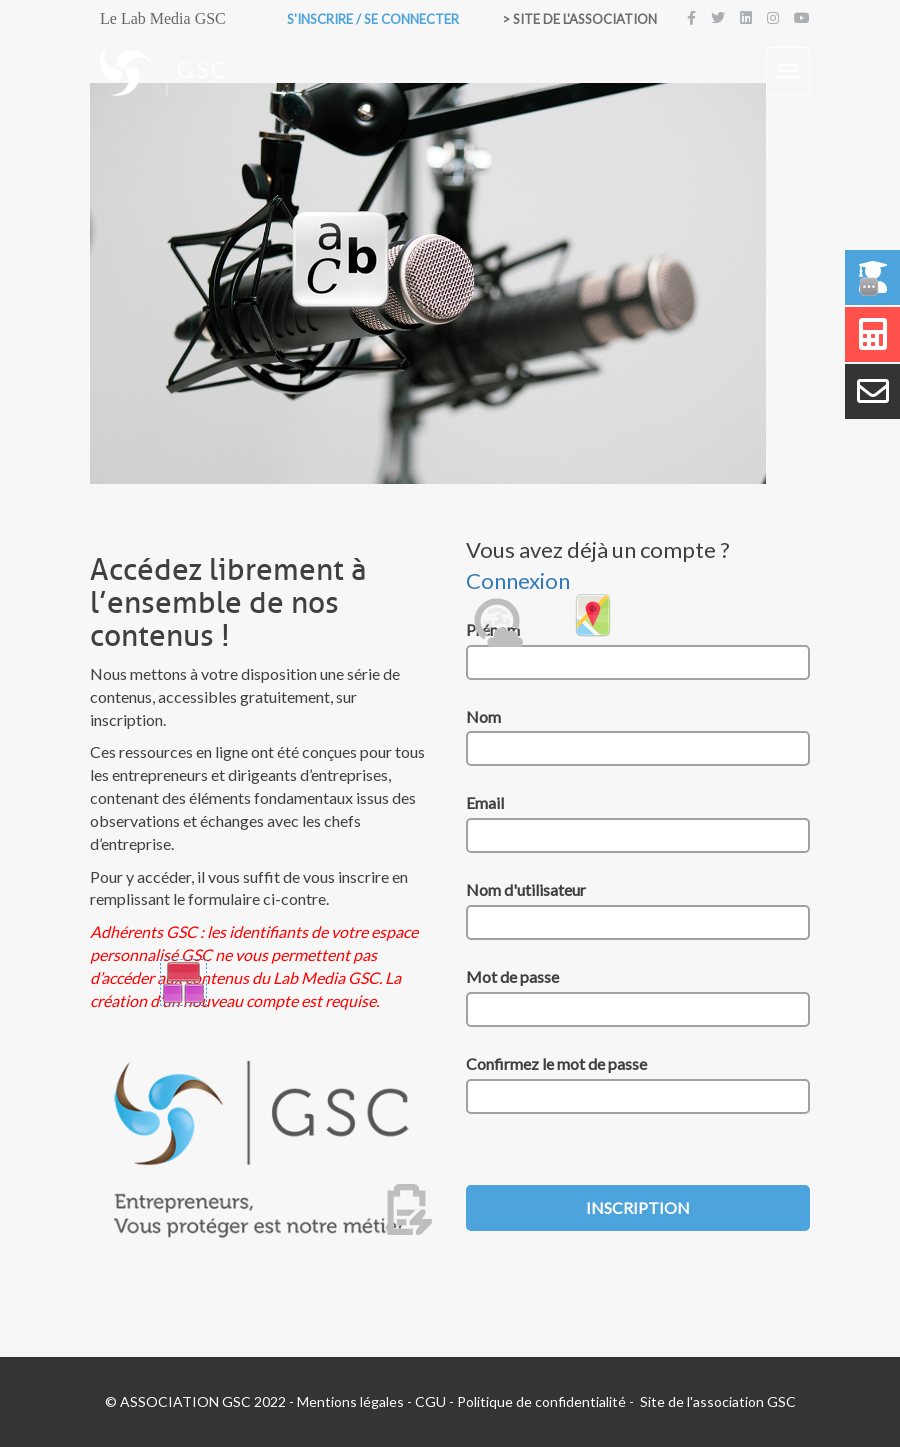 The image size is (900, 1447). I want to click on battery is charging with good charge level, so click(406, 1209).